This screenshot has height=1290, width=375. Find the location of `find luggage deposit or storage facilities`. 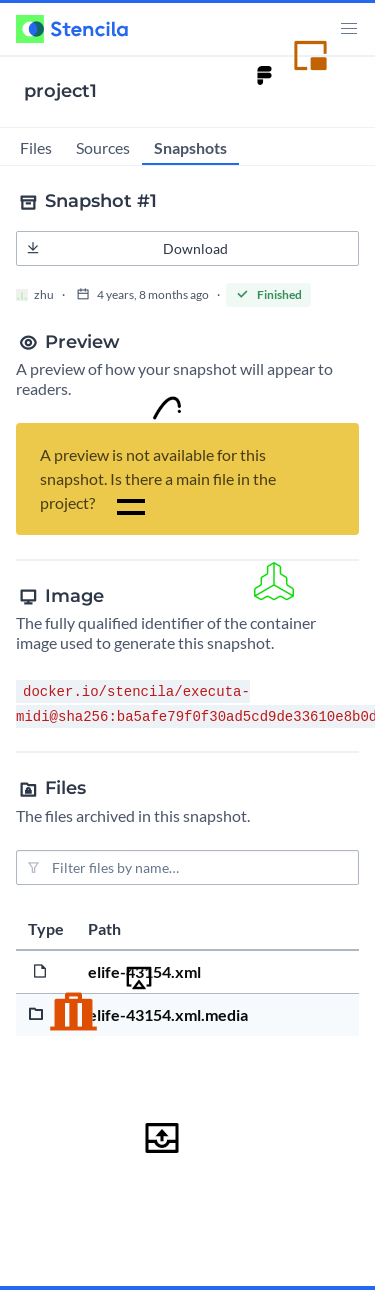

find luggage deposit or storage facilities is located at coordinates (73, 1011).